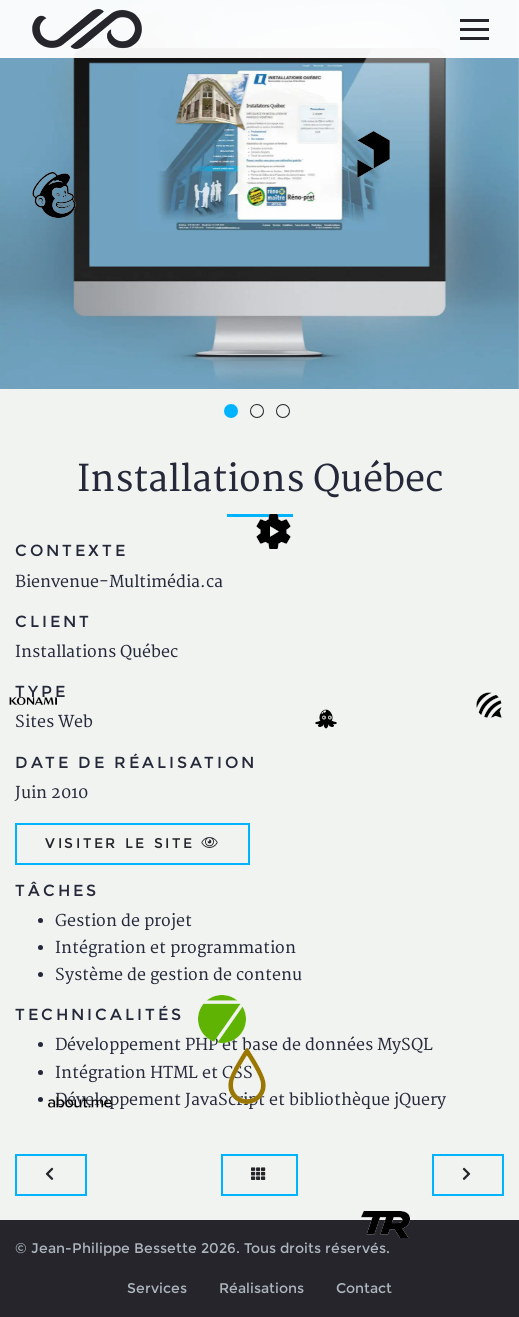 The width and height of the screenshot is (519, 1317). Describe the element at coordinates (489, 705) in the screenshot. I see `forumbee logo` at that location.